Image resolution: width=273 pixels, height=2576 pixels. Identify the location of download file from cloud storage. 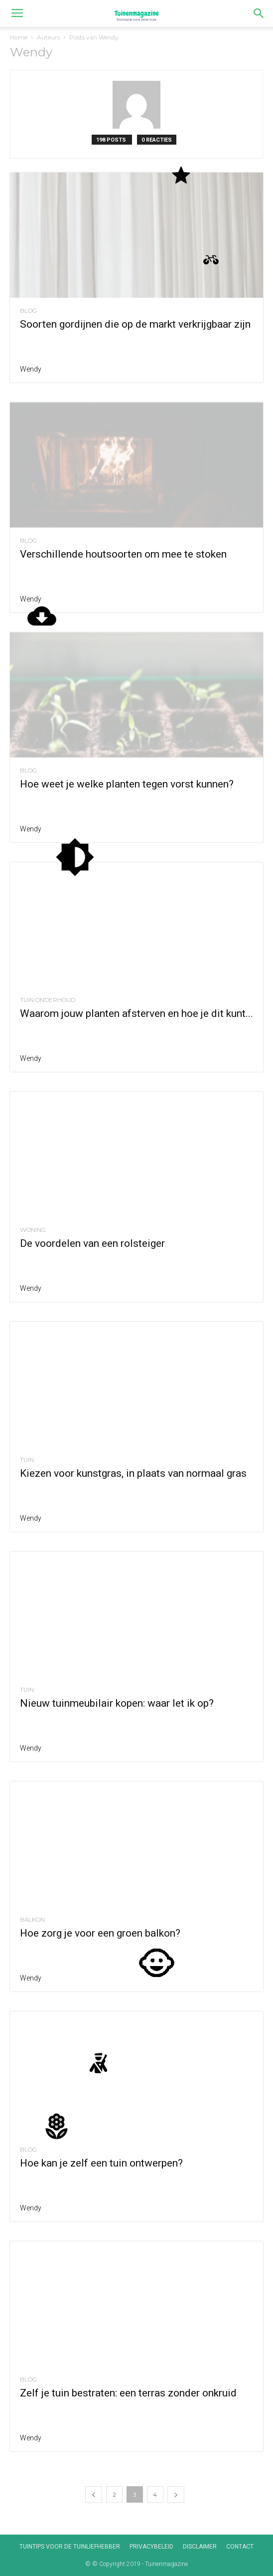
(42, 616).